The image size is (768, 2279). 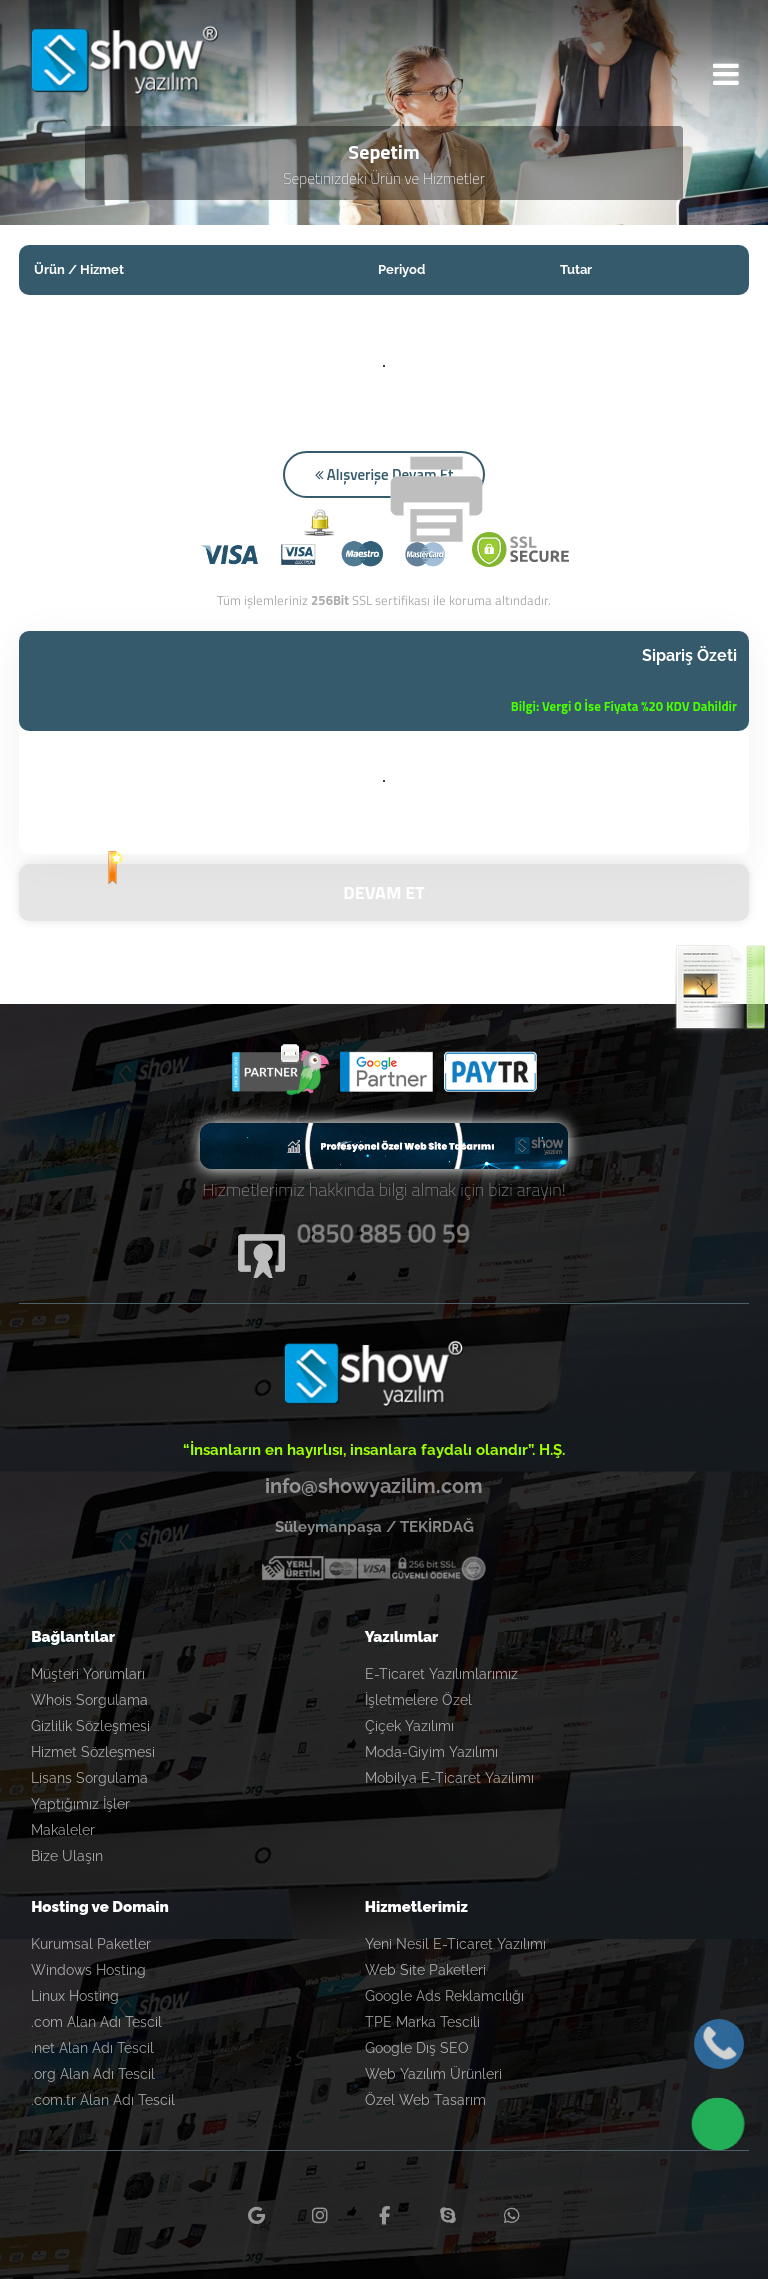 What do you see at coordinates (320, 523) in the screenshot?
I see `connect to a virtual private network` at bounding box center [320, 523].